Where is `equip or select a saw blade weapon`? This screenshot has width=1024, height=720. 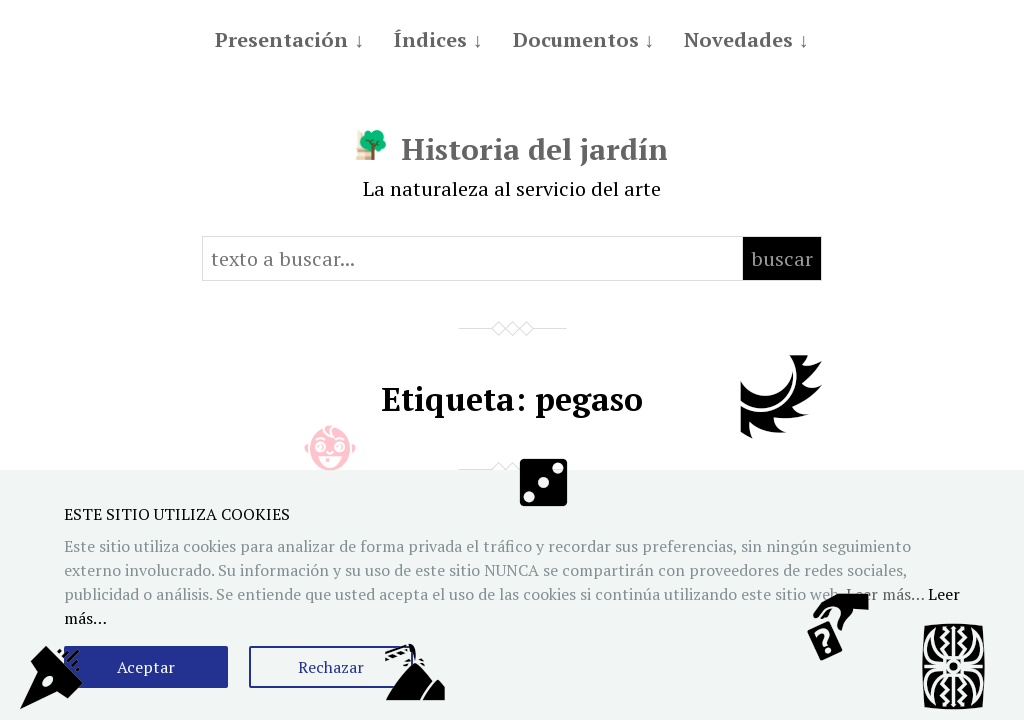 equip or select a saw blade weapon is located at coordinates (782, 397).